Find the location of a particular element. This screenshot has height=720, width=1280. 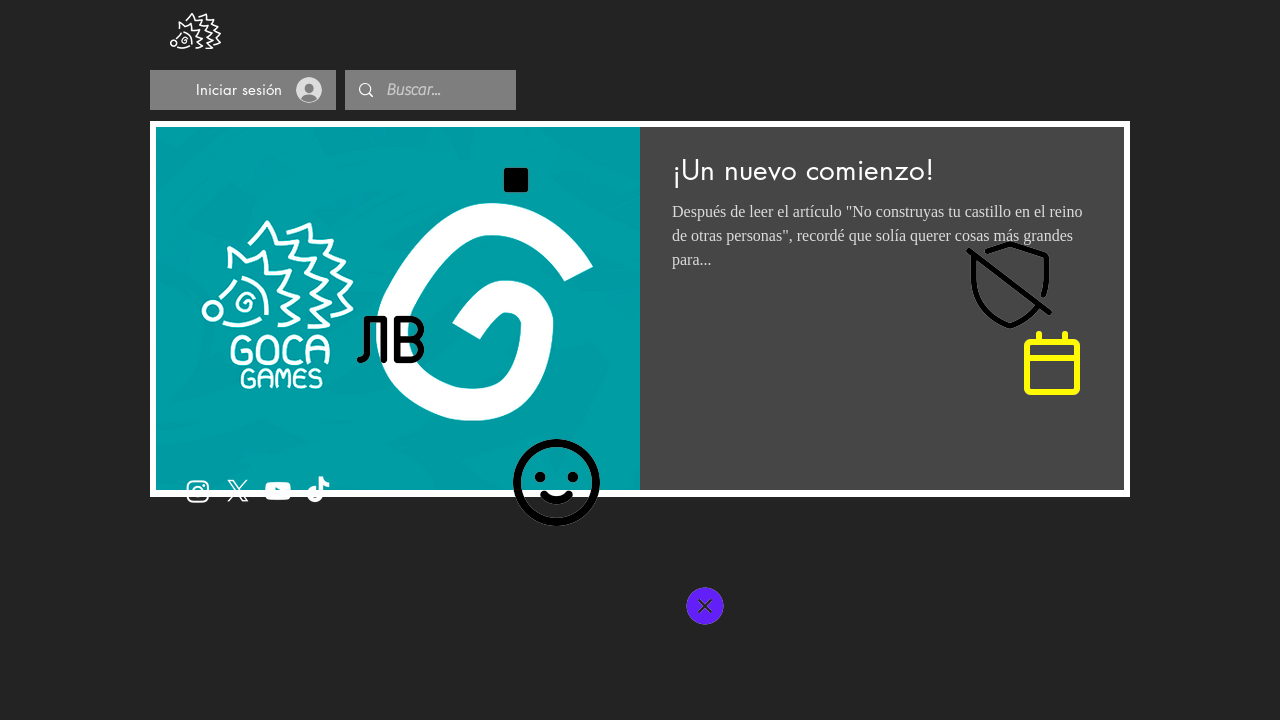

close or dismiss a modal or dialog is located at coordinates (705, 606).